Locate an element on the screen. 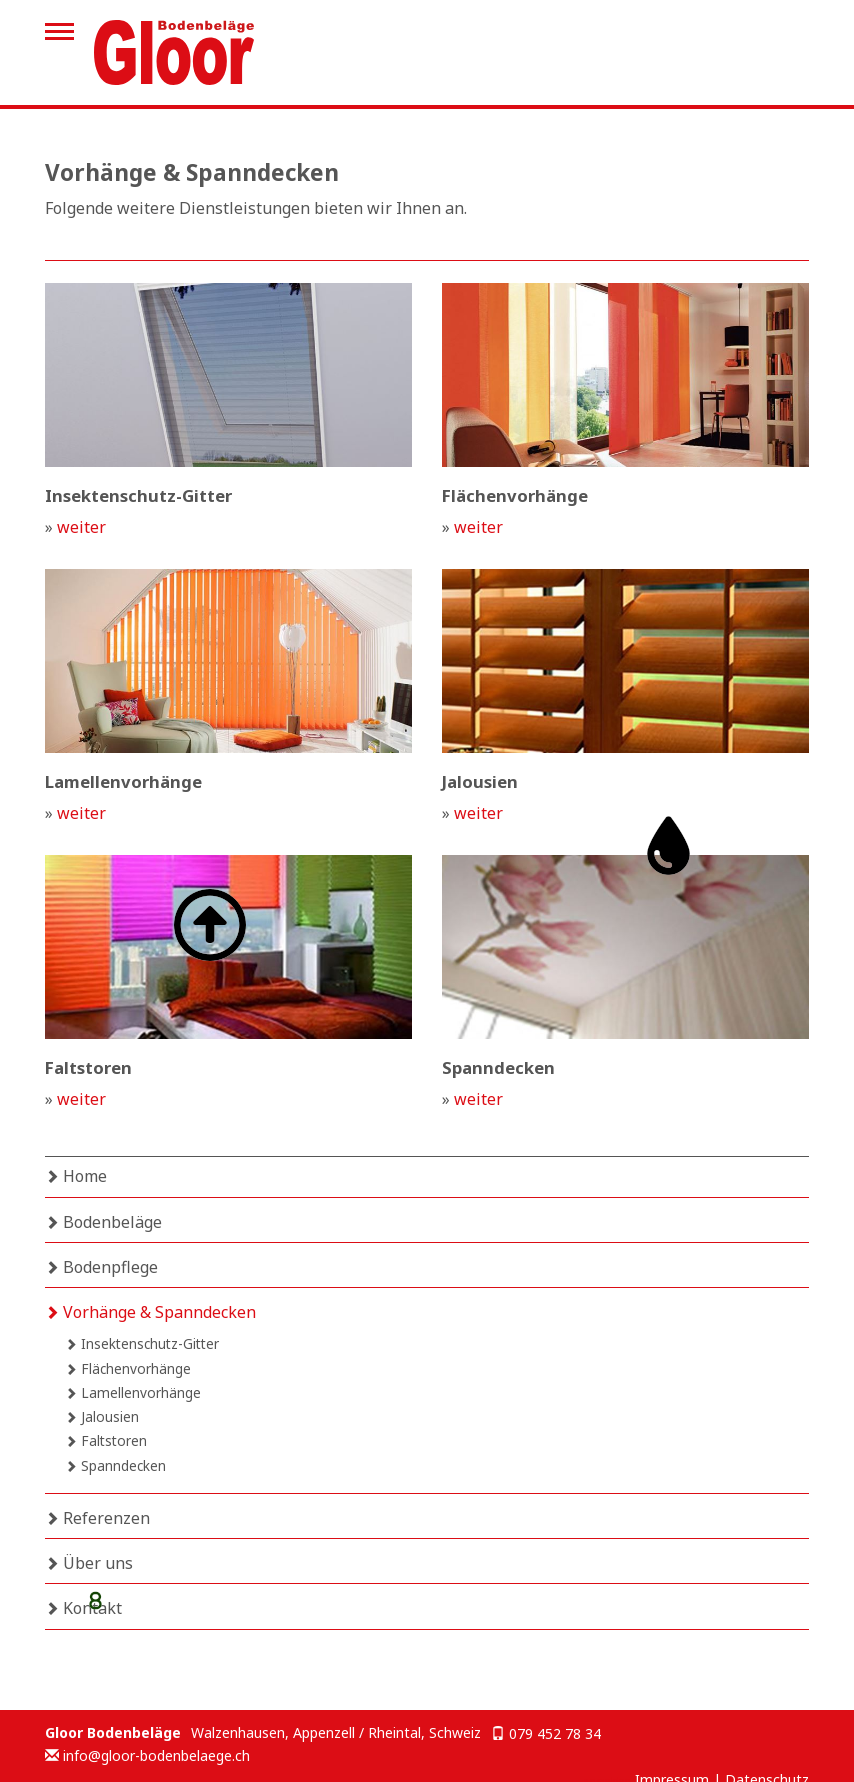 The image size is (854, 1782). scroll to top of page is located at coordinates (210, 925).